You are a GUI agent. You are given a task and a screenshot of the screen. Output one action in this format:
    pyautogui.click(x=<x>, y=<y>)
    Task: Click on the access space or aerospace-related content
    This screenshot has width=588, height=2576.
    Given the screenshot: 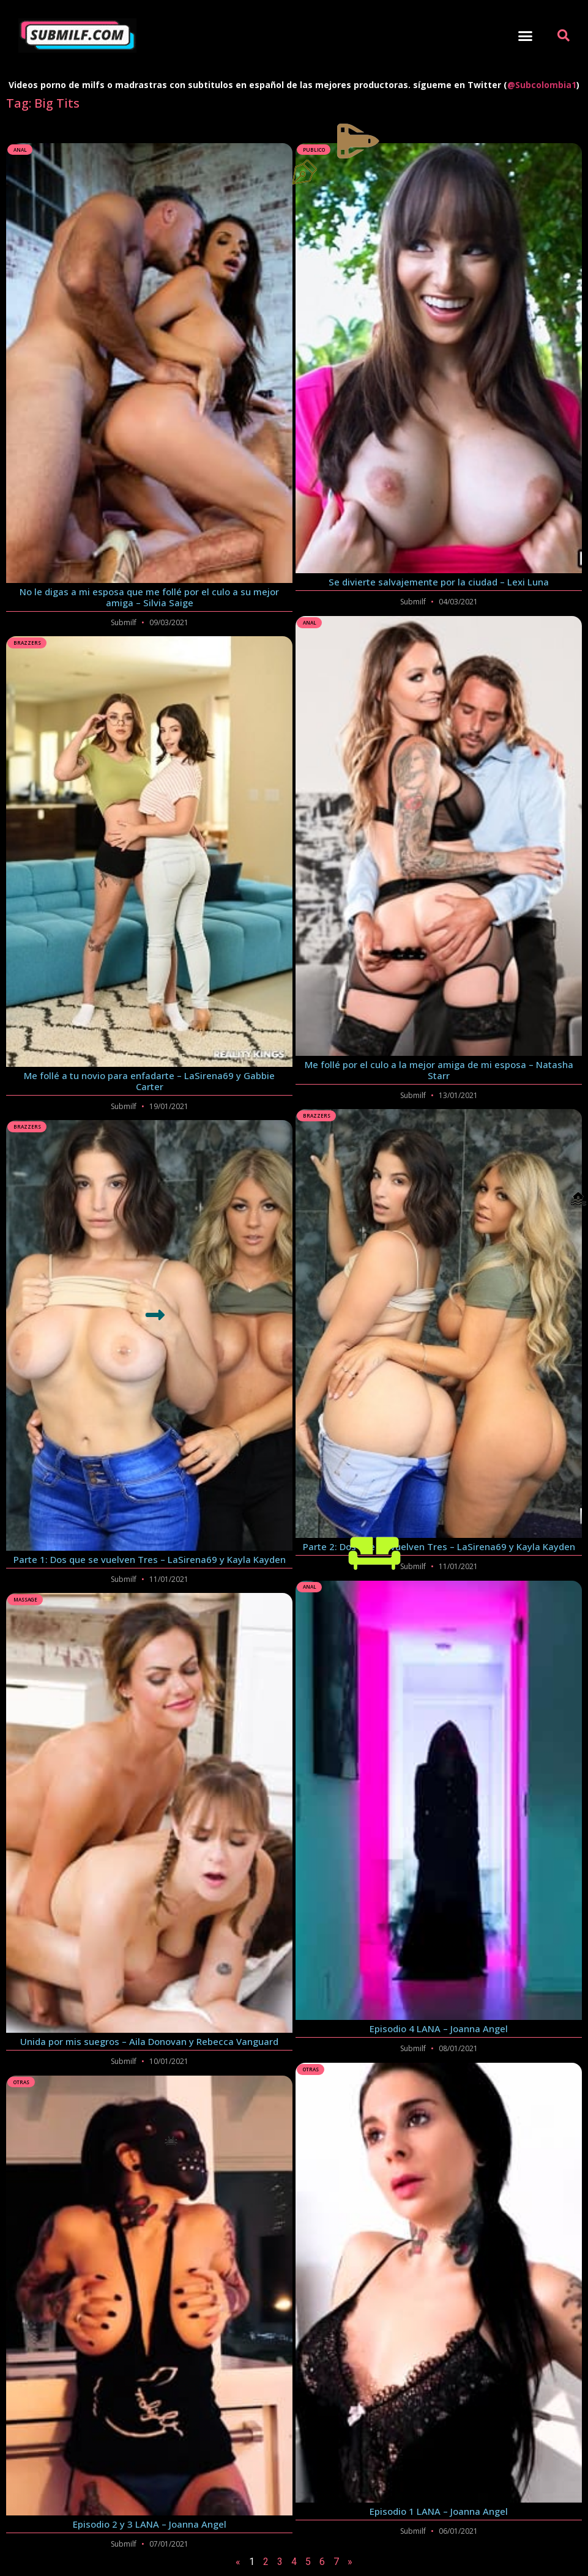 What is the action you would take?
    pyautogui.click(x=359, y=141)
    